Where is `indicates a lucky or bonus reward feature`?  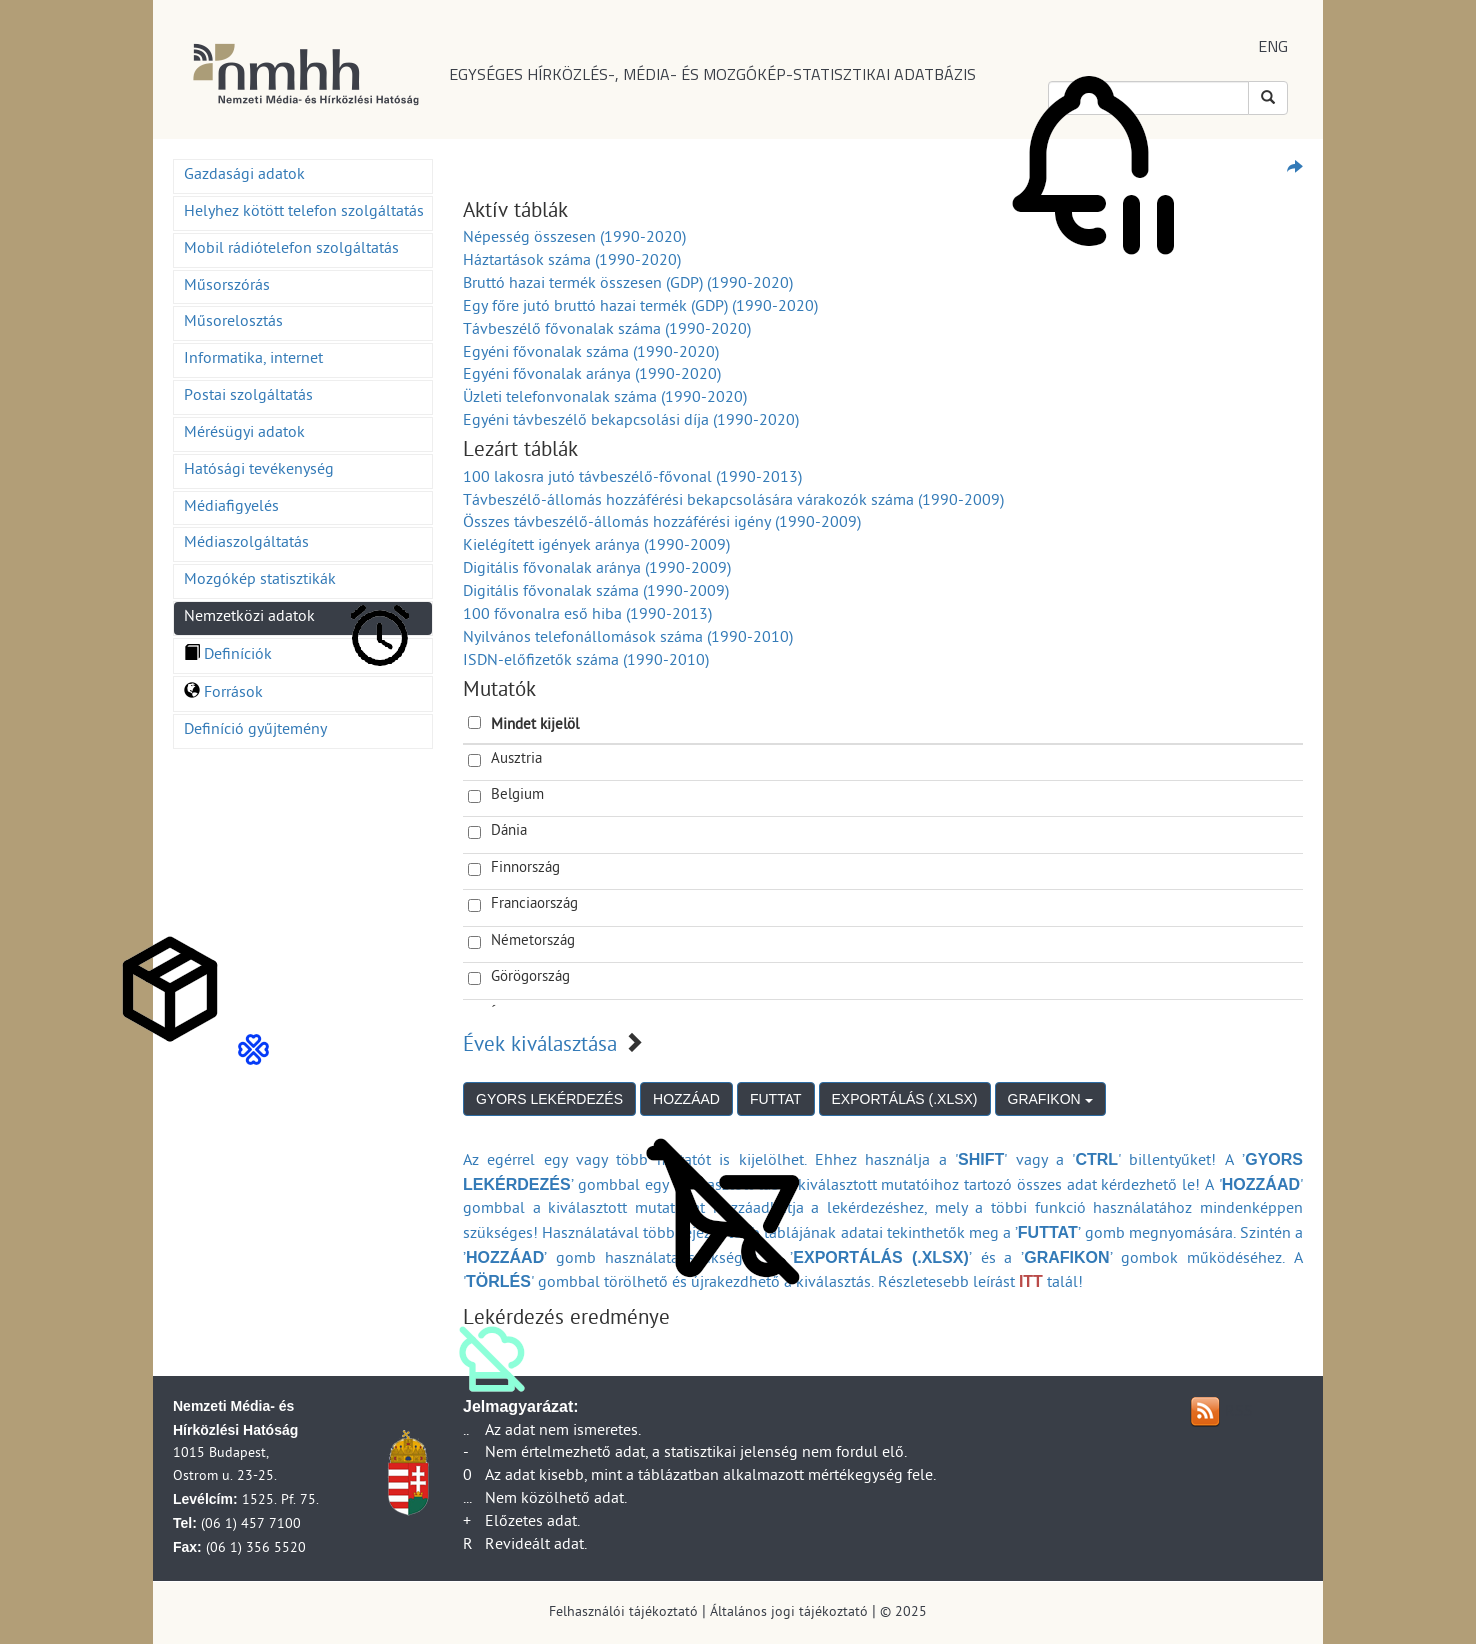 indicates a lucky or bonus reward feature is located at coordinates (253, 1049).